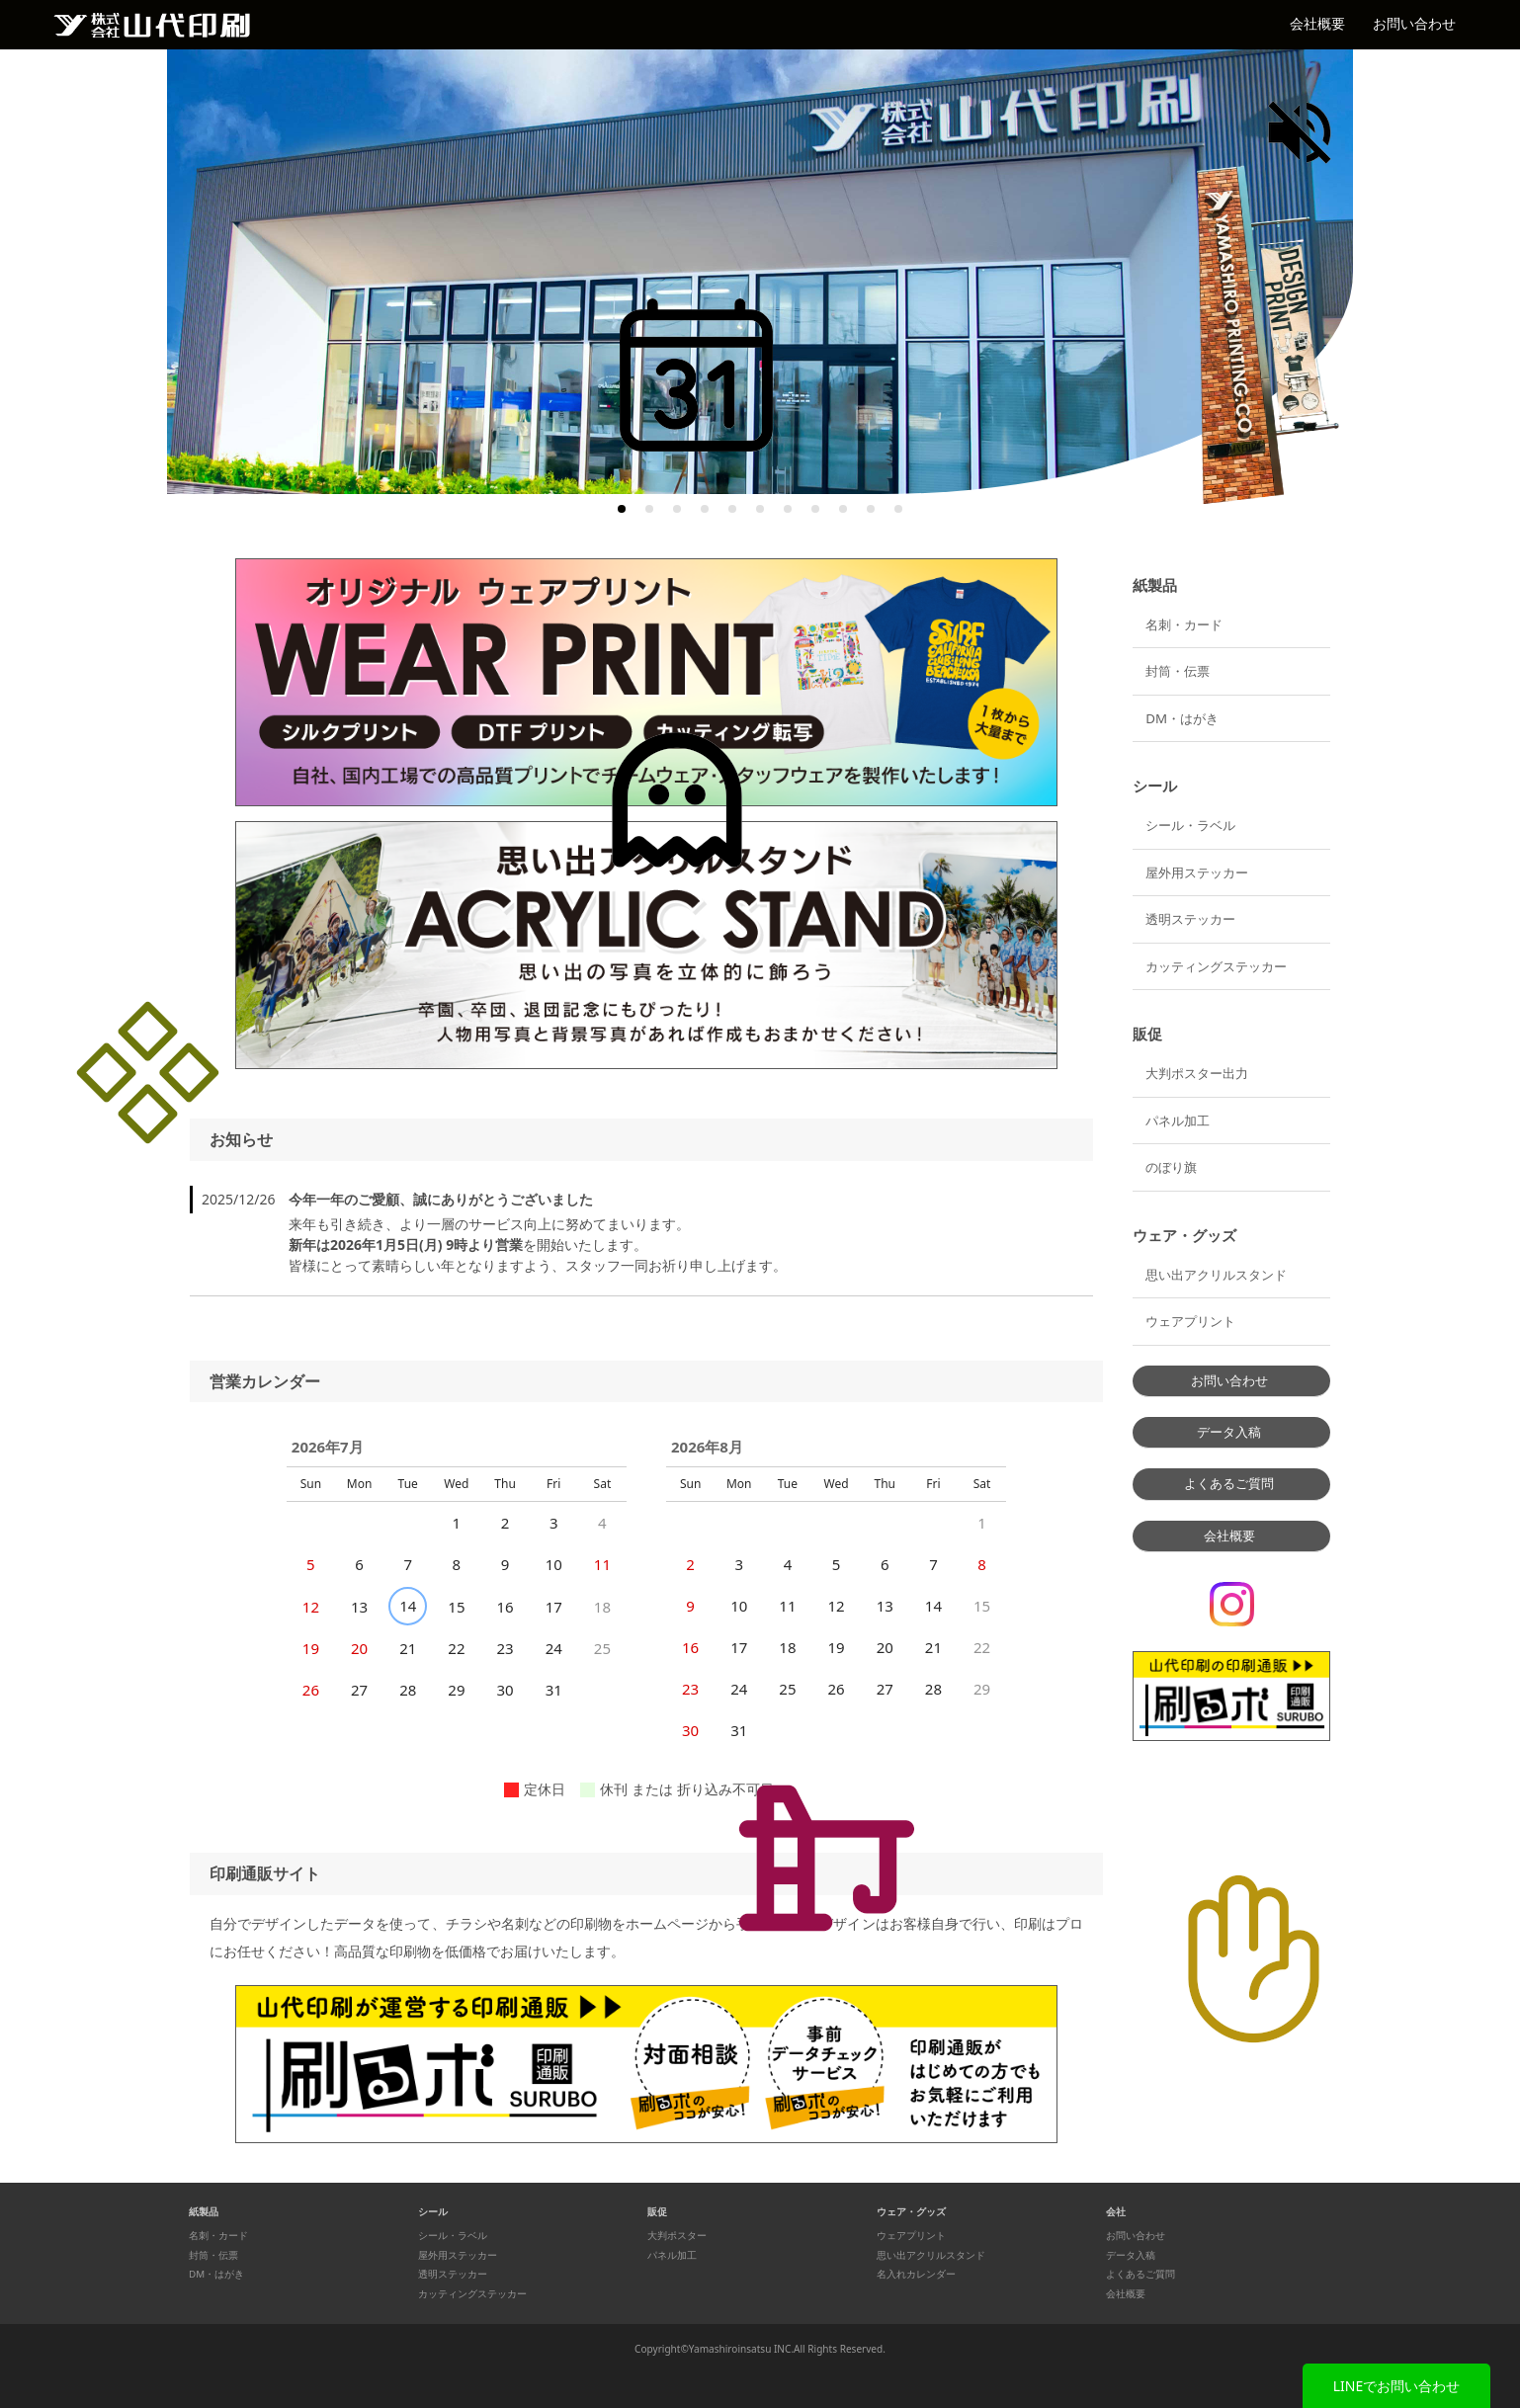 The height and width of the screenshot is (2408, 1520). Describe the element at coordinates (823, 1858) in the screenshot. I see `construction or building in progress` at that location.